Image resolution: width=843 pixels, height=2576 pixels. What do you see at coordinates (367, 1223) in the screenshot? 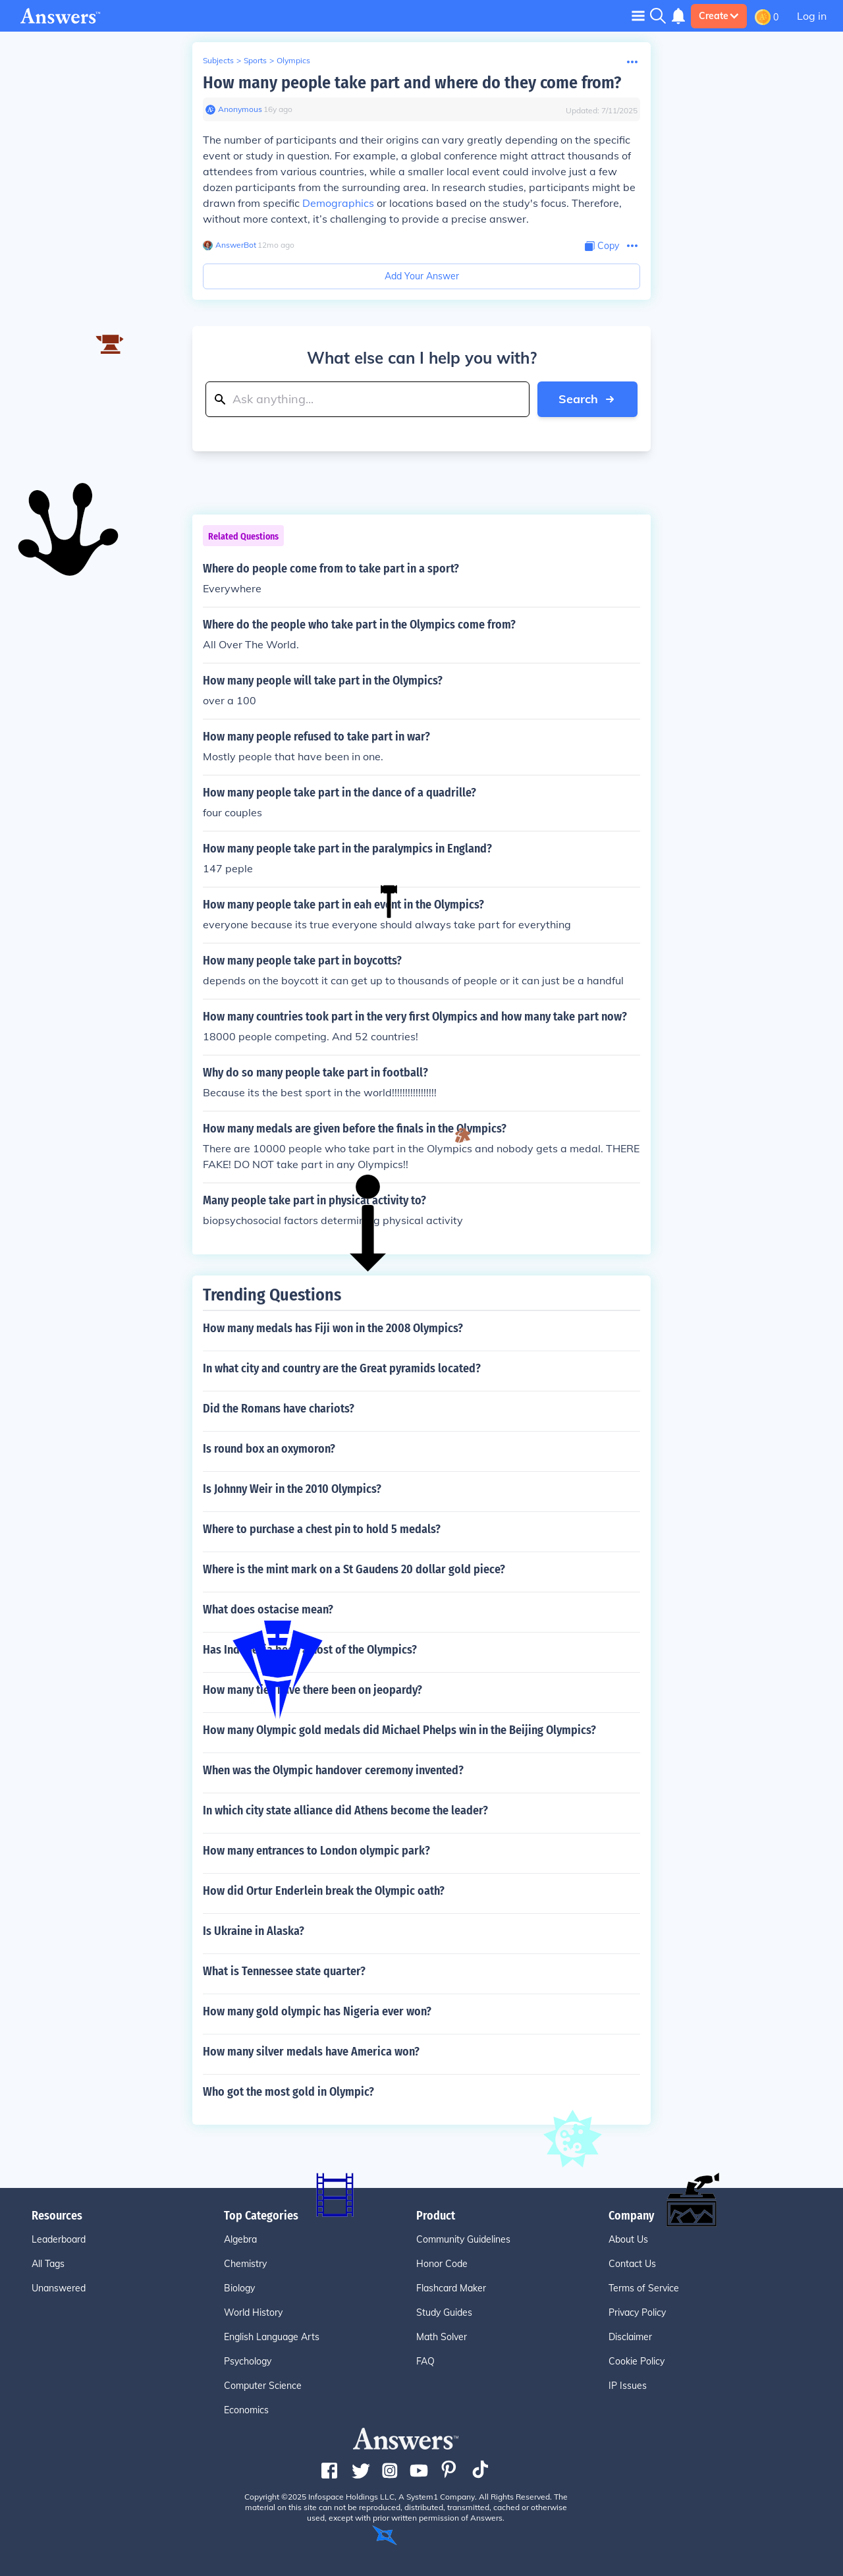
I see `indicates a falling or dropping action in gameplay` at bounding box center [367, 1223].